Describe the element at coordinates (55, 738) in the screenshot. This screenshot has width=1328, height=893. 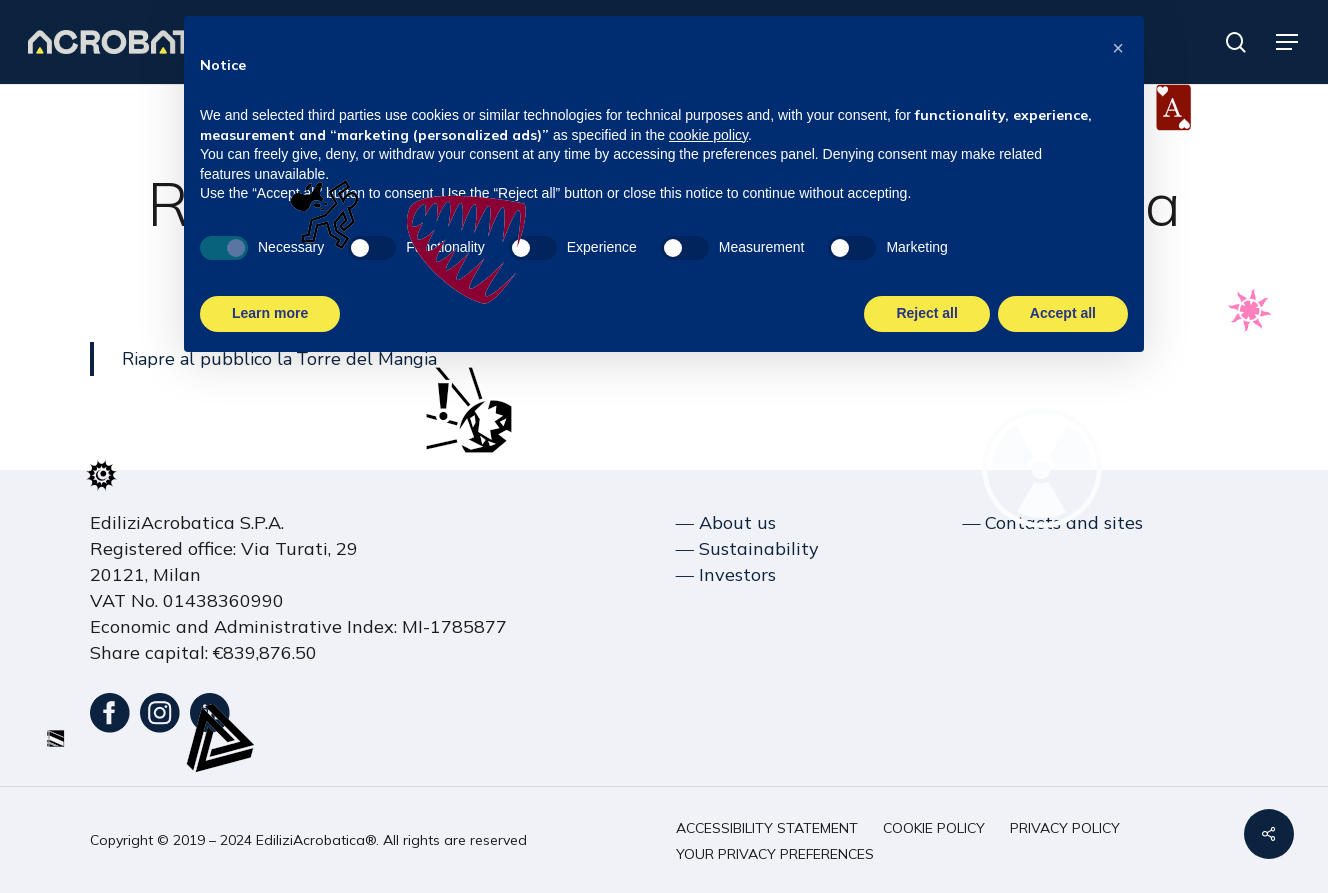
I see `indicates armor or defensive equipment` at that location.